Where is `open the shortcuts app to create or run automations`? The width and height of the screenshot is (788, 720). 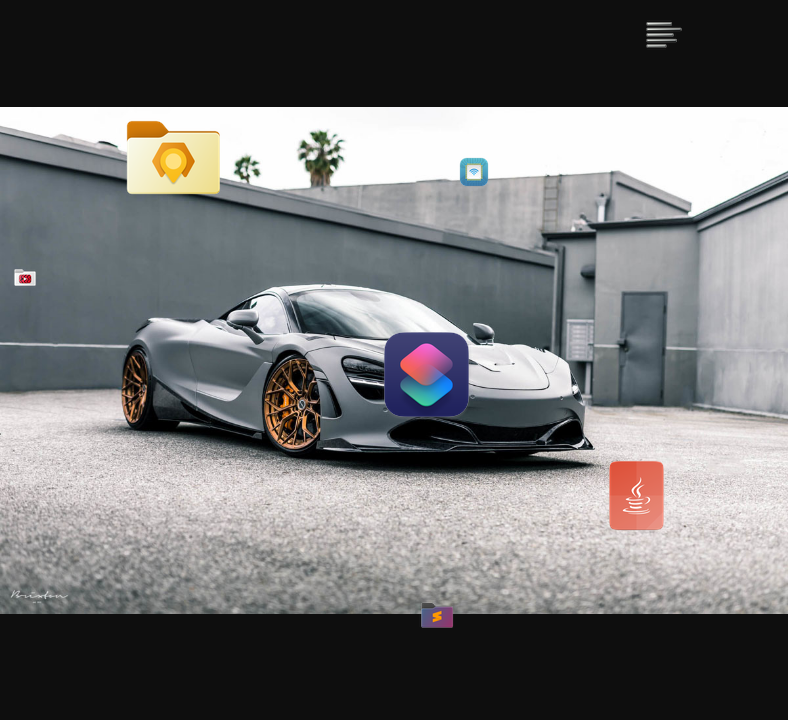
open the shortcuts app to create or run automations is located at coordinates (426, 374).